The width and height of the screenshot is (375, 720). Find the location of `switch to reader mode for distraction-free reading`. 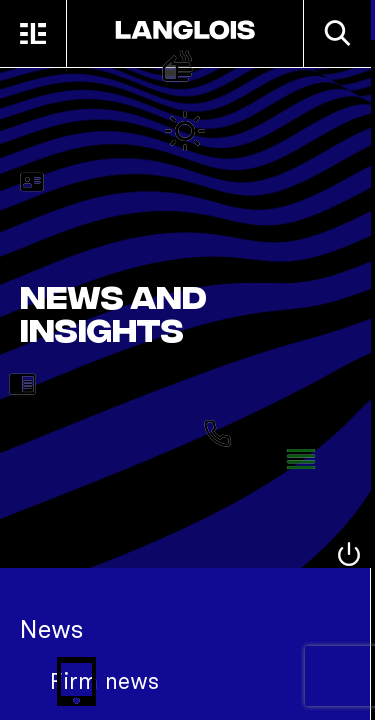

switch to reader mode for distraction-free reading is located at coordinates (22, 383).